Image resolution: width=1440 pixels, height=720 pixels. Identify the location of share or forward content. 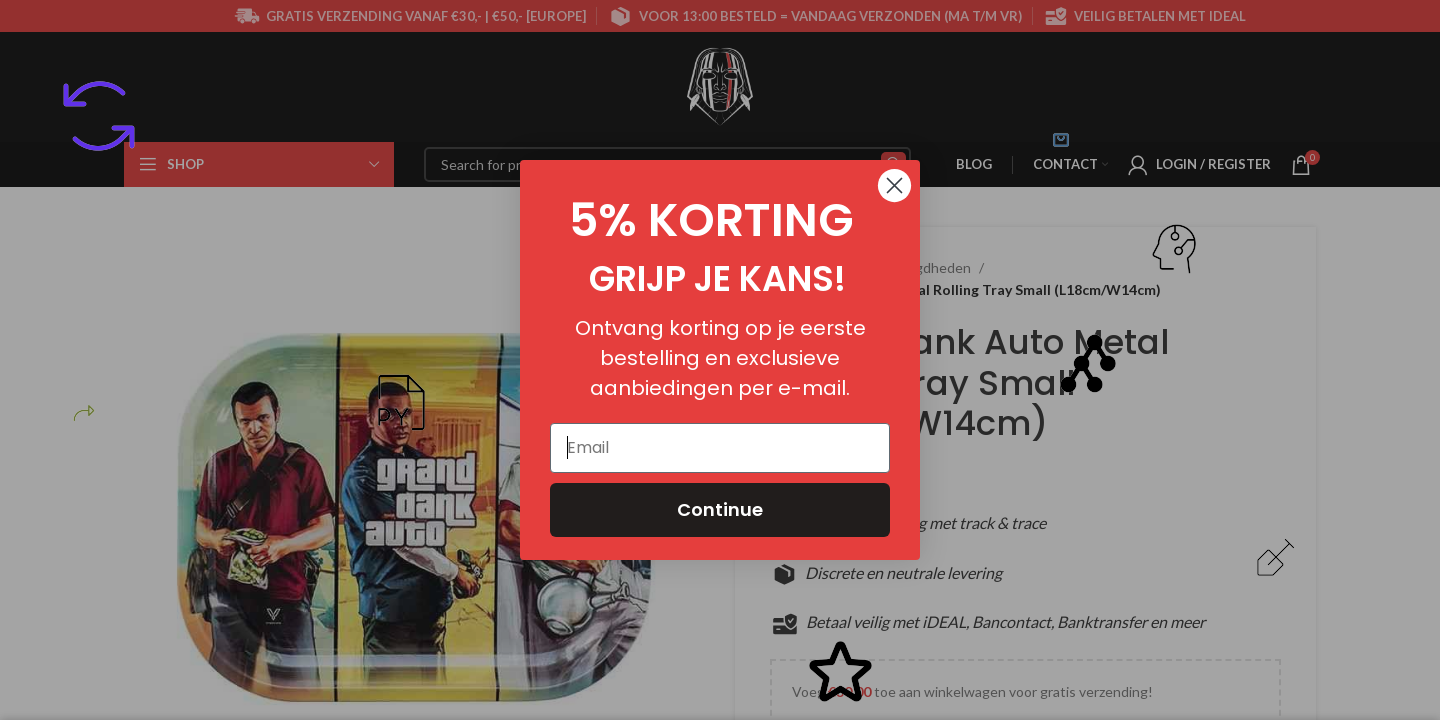
(84, 413).